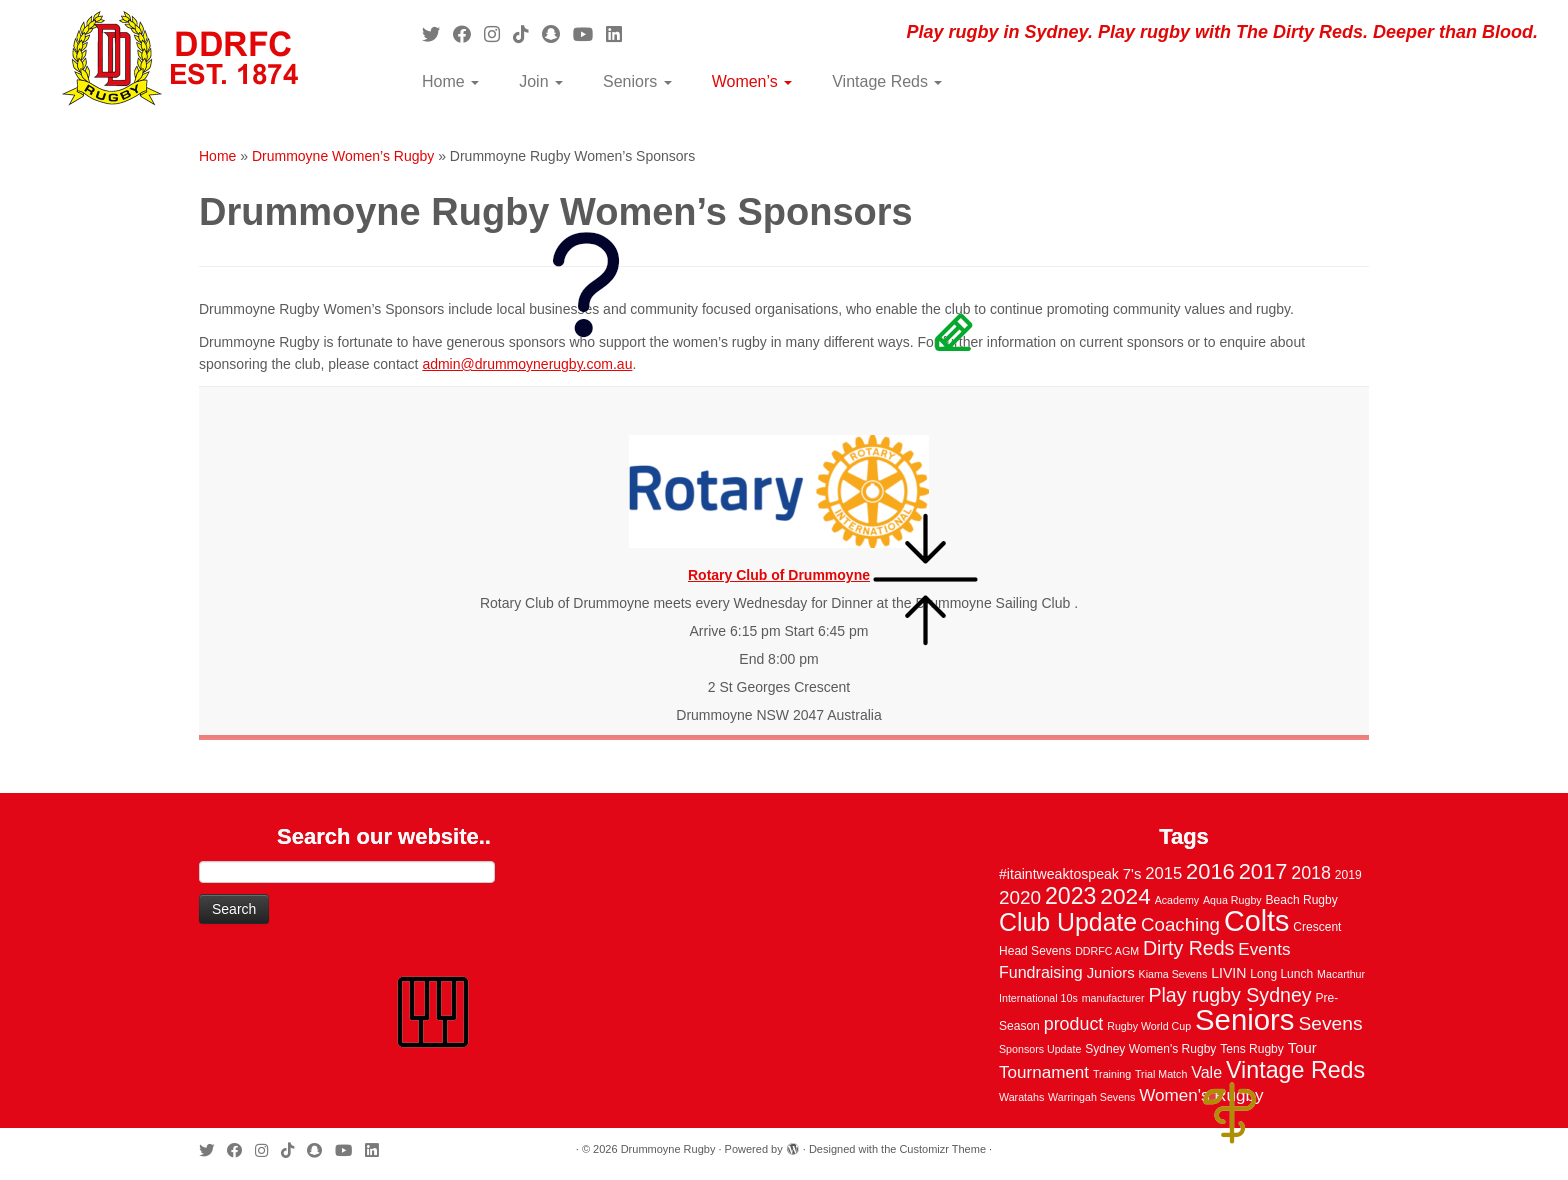 This screenshot has width=1568, height=1180. Describe the element at coordinates (433, 1012) in the screenshot. I see `open music or piano app` at that location.